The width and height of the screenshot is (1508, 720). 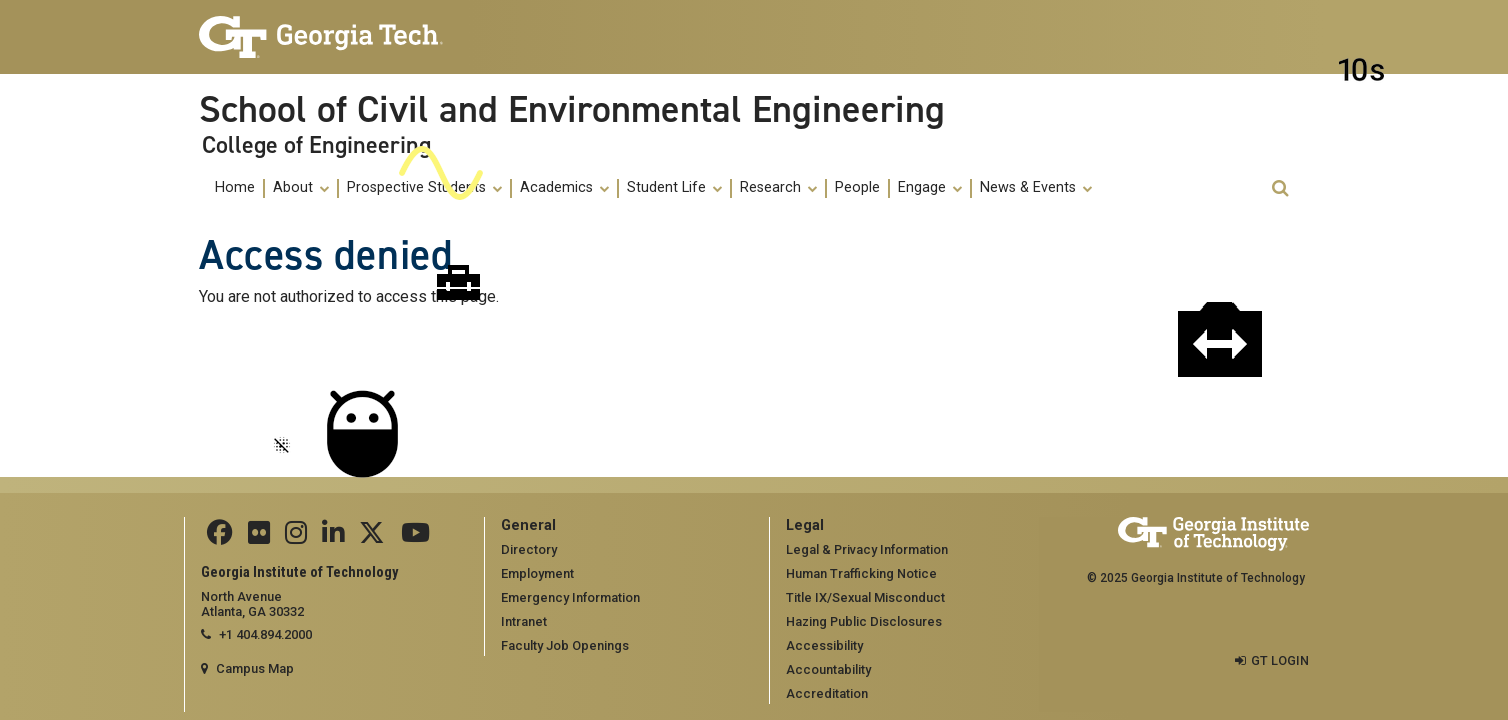 I want to click on disable blur effect, so click(x=282, y=445).